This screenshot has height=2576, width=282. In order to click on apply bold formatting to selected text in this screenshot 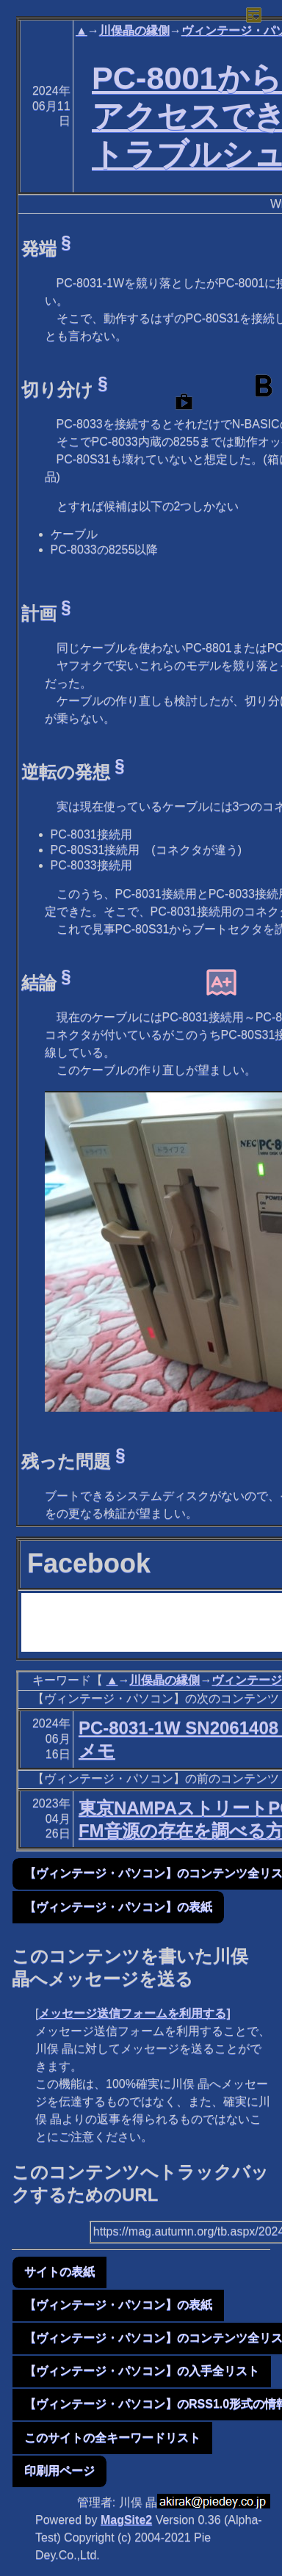, I will do `click(263, 387)`.